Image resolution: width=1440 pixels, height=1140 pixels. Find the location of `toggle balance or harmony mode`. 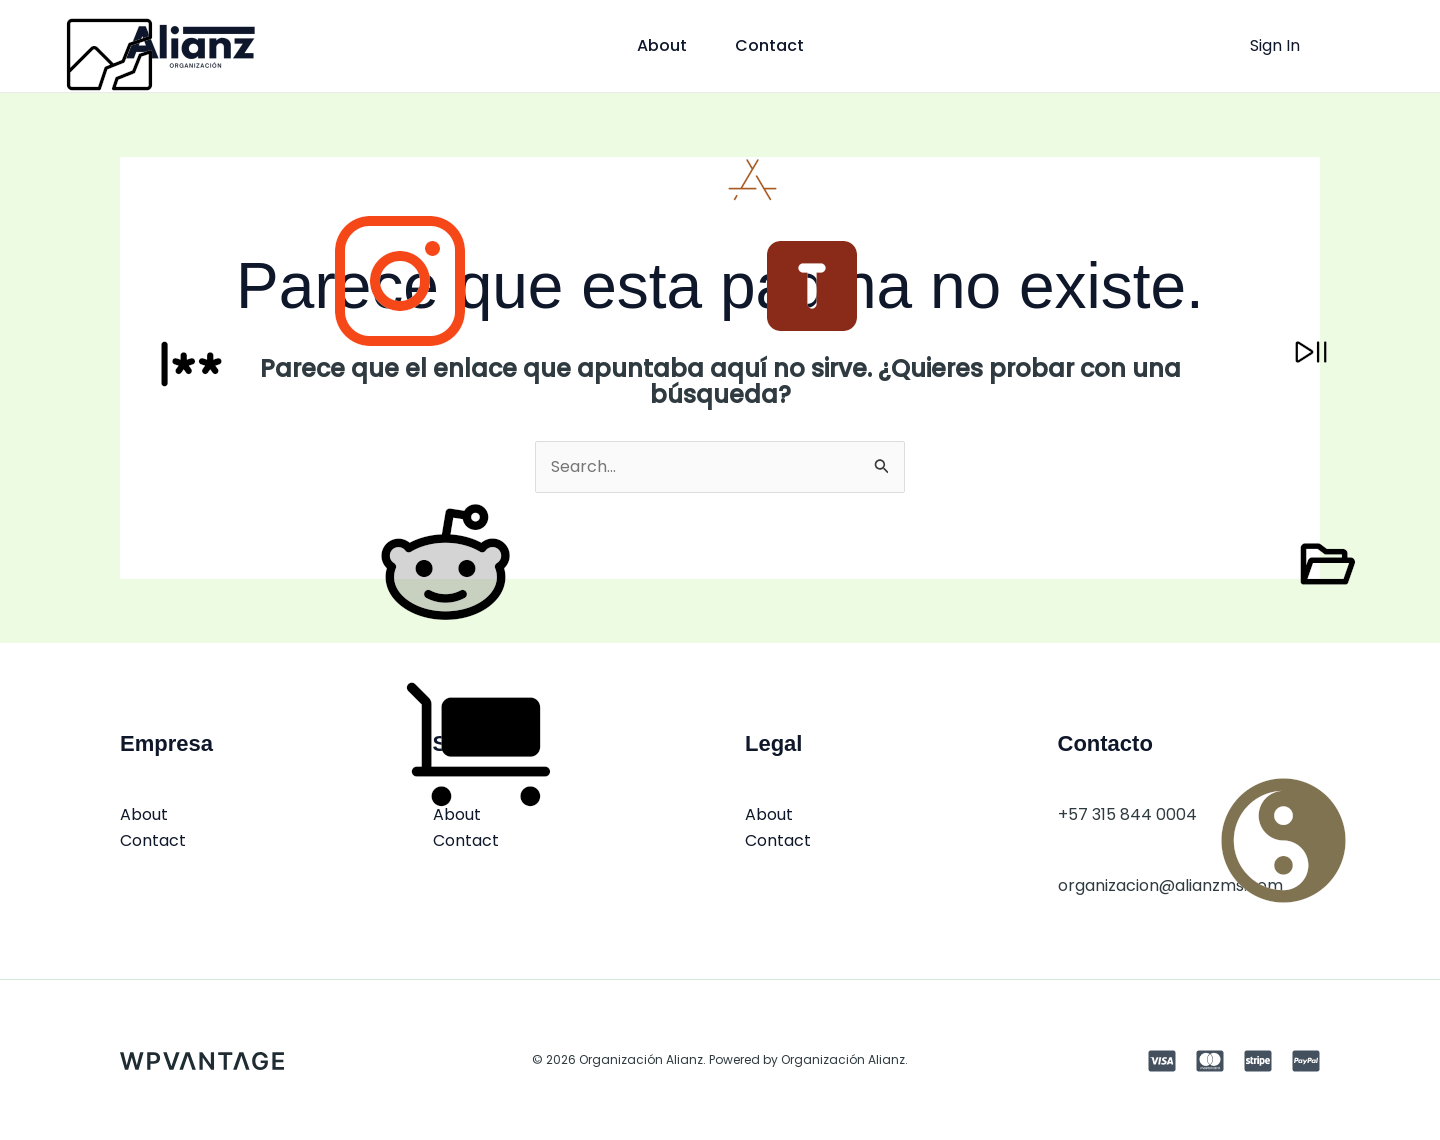

toggle balance or harmony mode is located at coordinates (1283, 840).